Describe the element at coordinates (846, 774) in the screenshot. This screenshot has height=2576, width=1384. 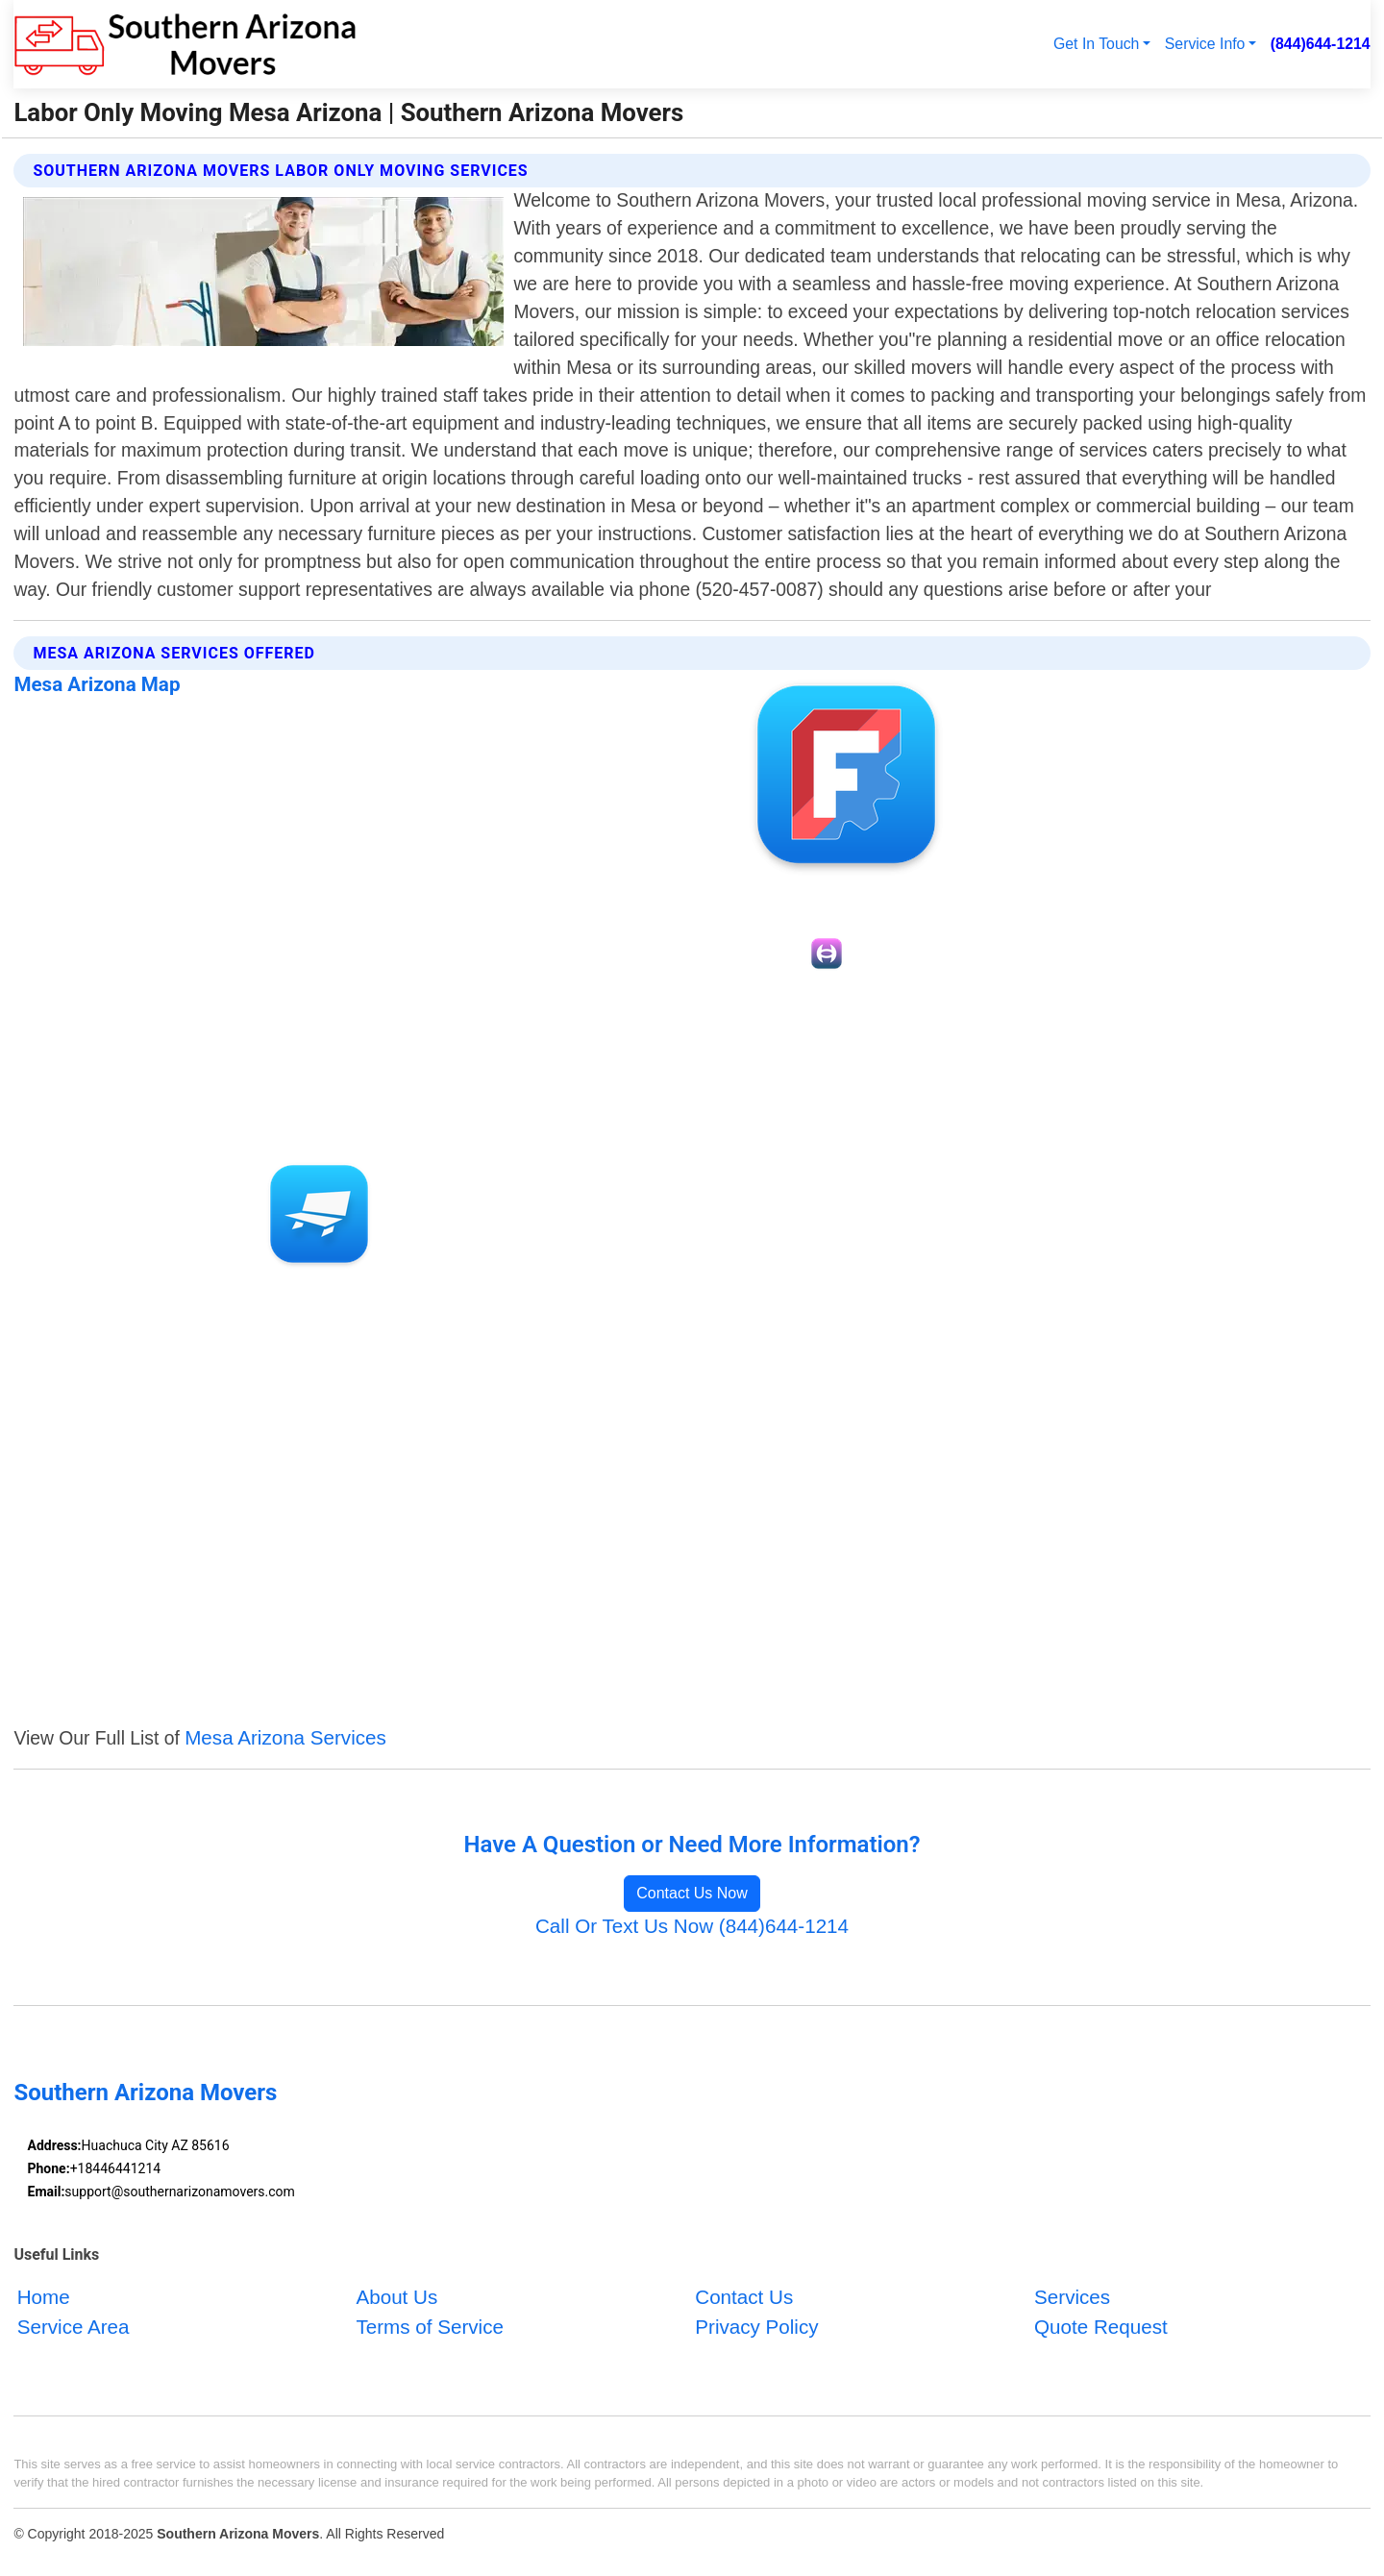
I see `open FreeCAD application` at that location.